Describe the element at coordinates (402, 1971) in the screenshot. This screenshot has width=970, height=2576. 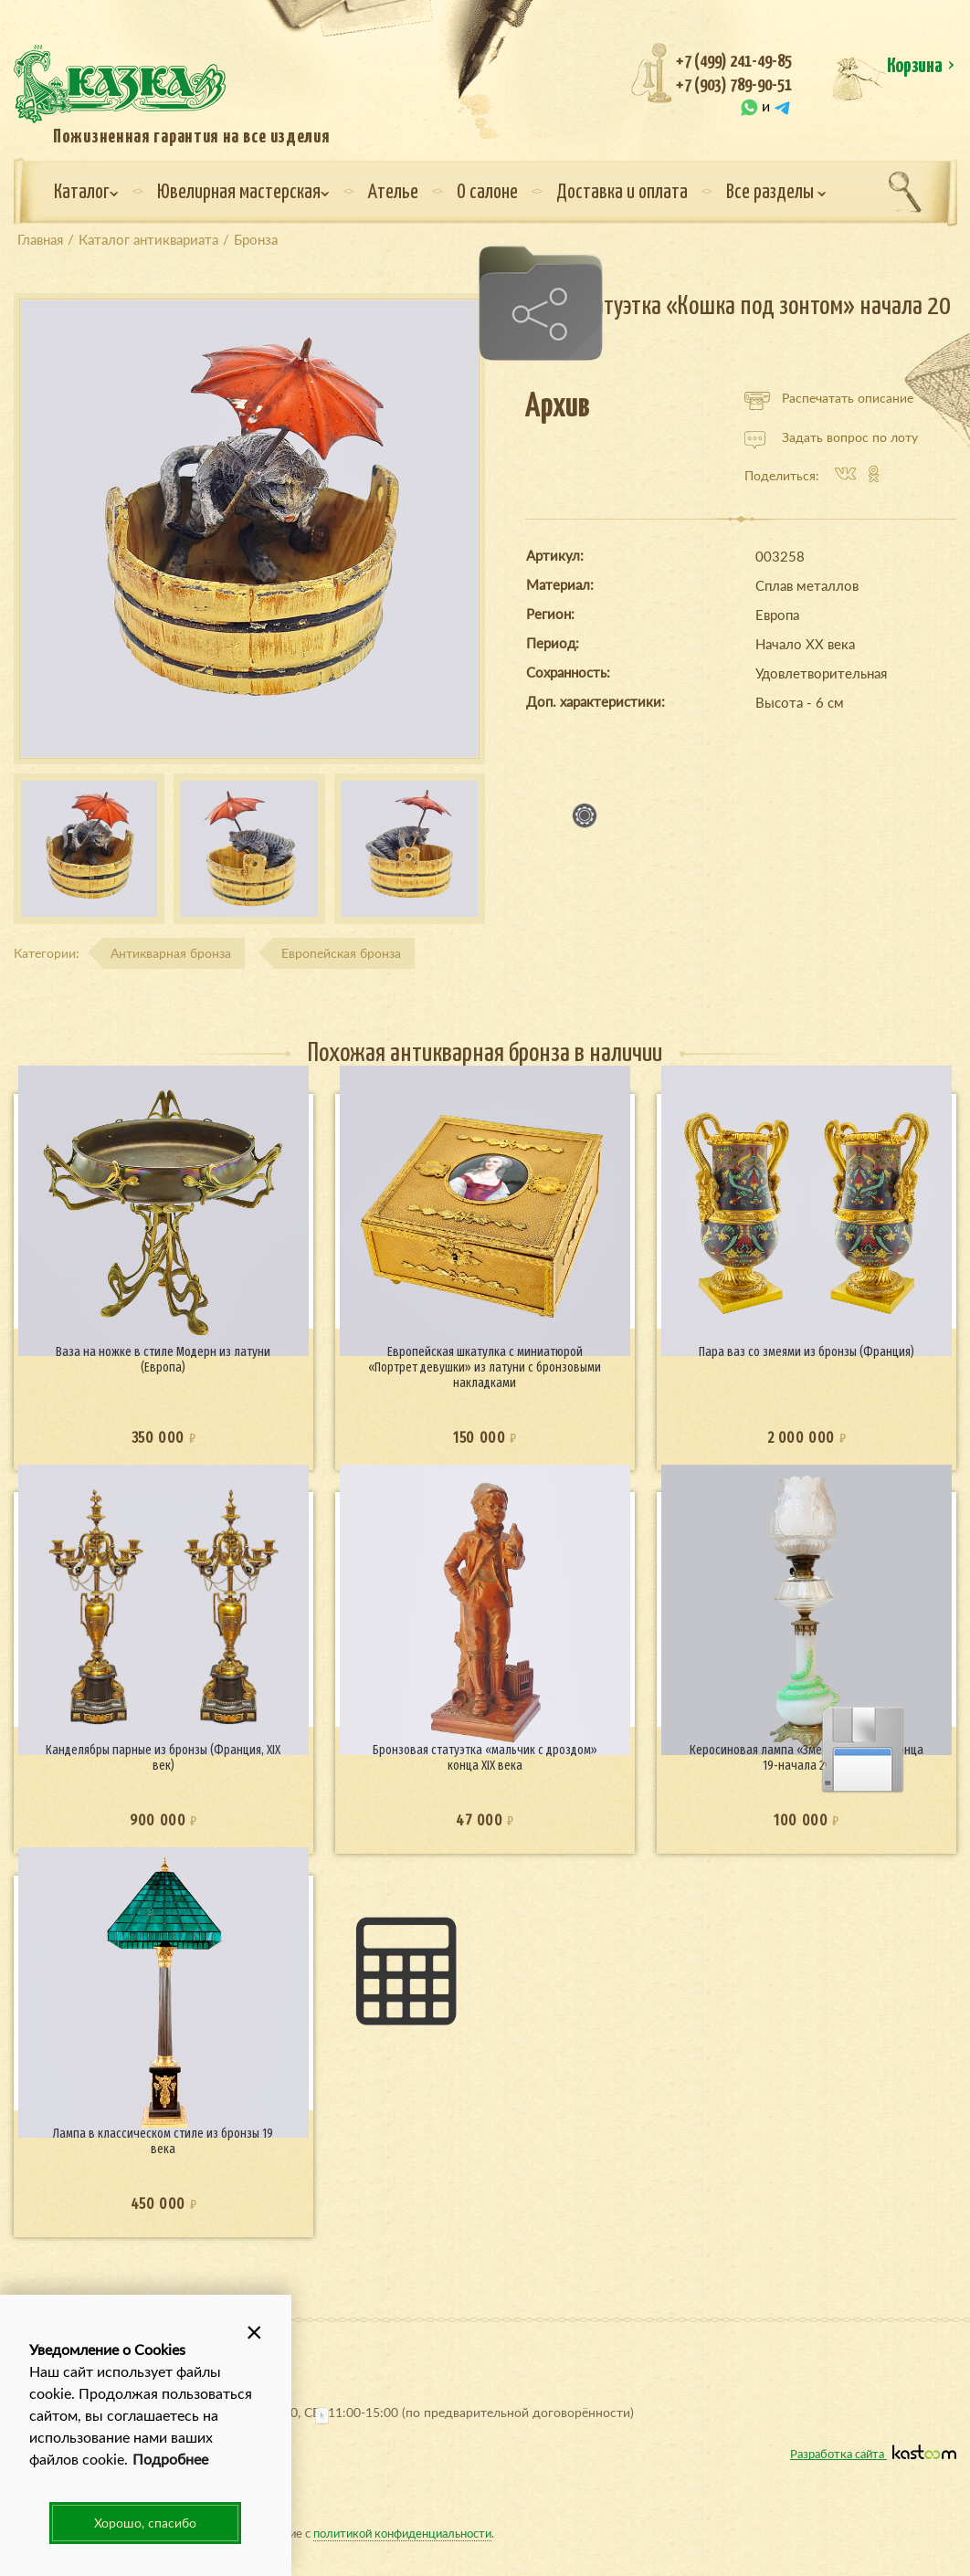
I see `open the calculator app` at that location.